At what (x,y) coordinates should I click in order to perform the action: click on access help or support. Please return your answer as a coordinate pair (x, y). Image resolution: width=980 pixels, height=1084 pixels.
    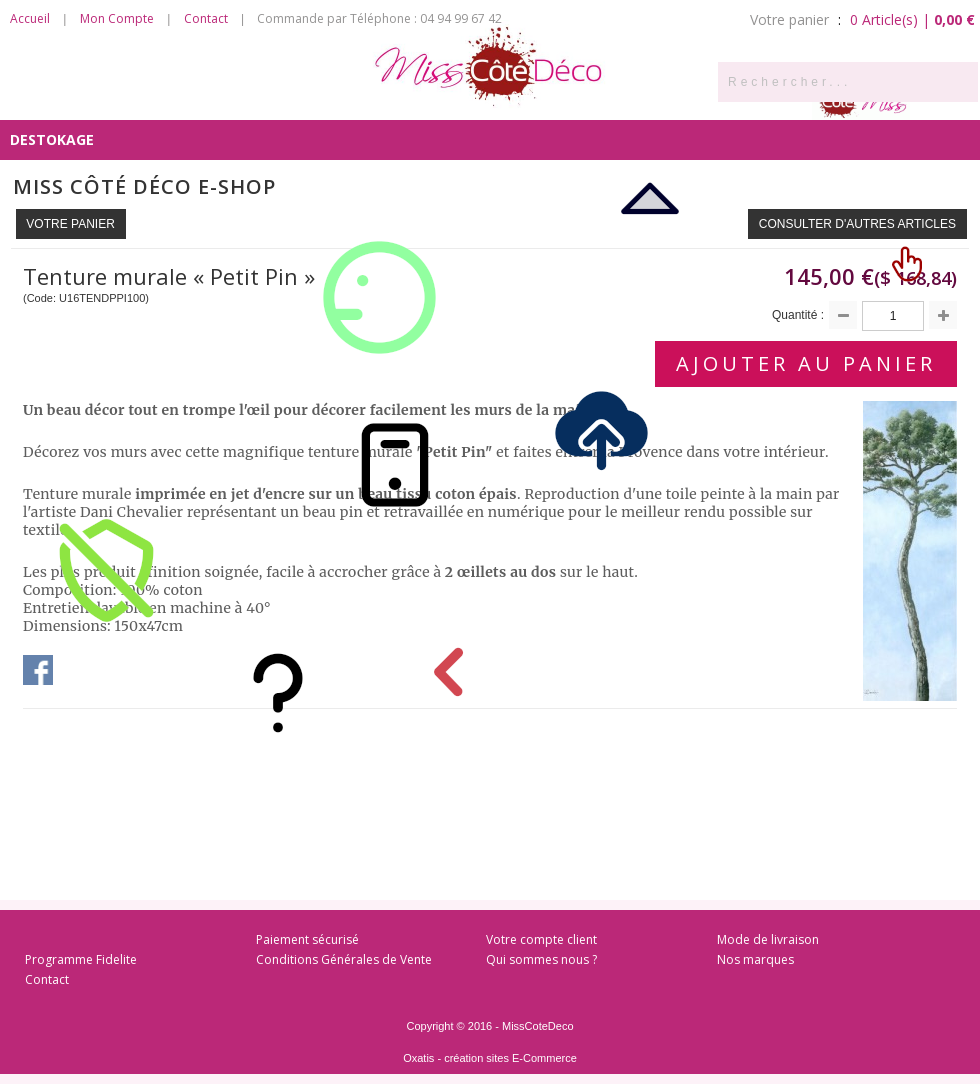
    Looking at the image, I should click on (278, 693).